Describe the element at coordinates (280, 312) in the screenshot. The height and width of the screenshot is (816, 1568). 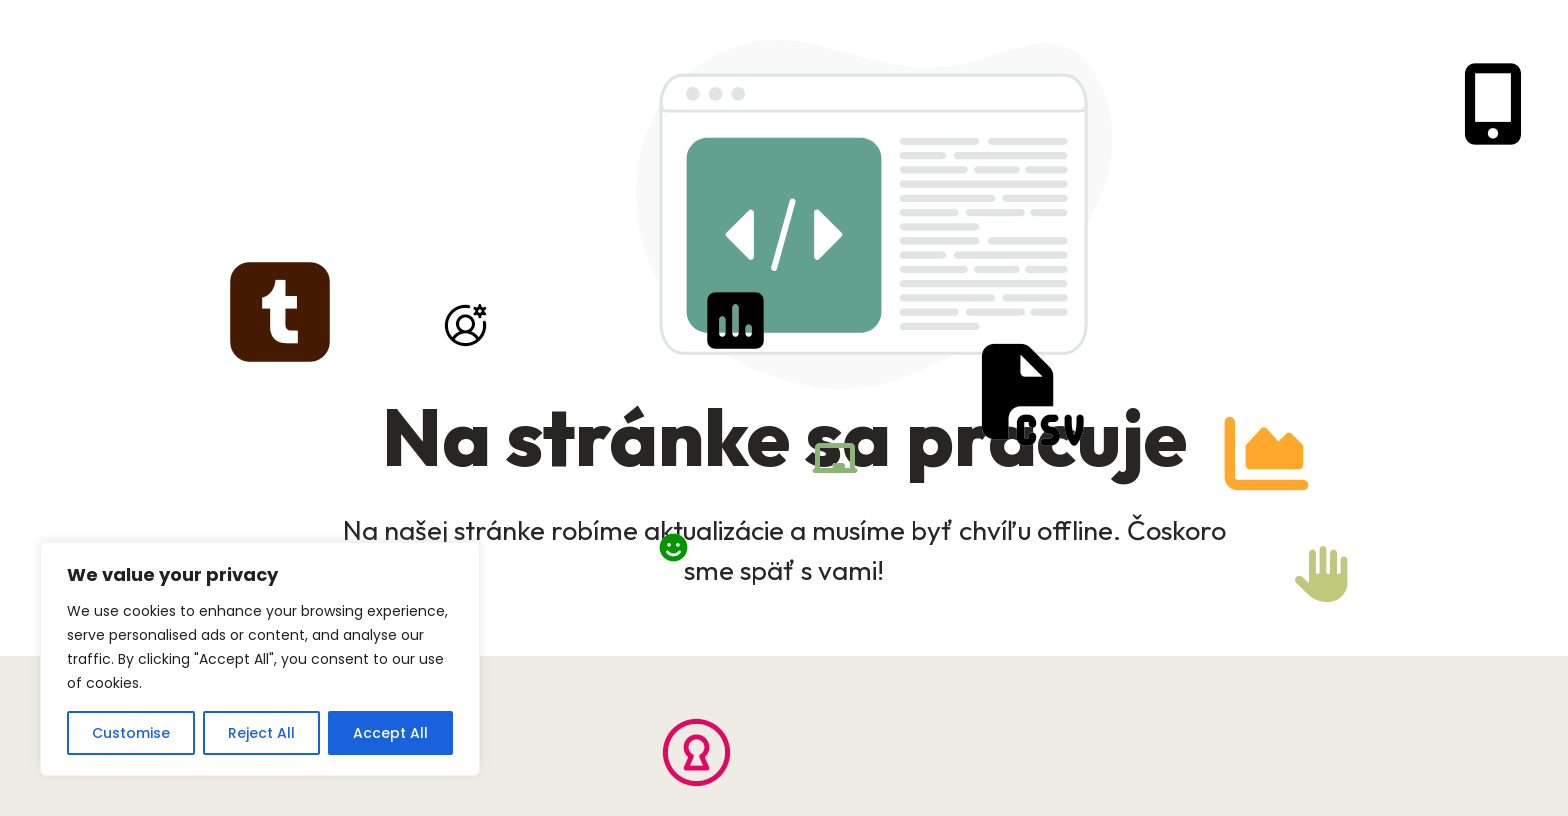
I see `open the tumblr app` at that location.